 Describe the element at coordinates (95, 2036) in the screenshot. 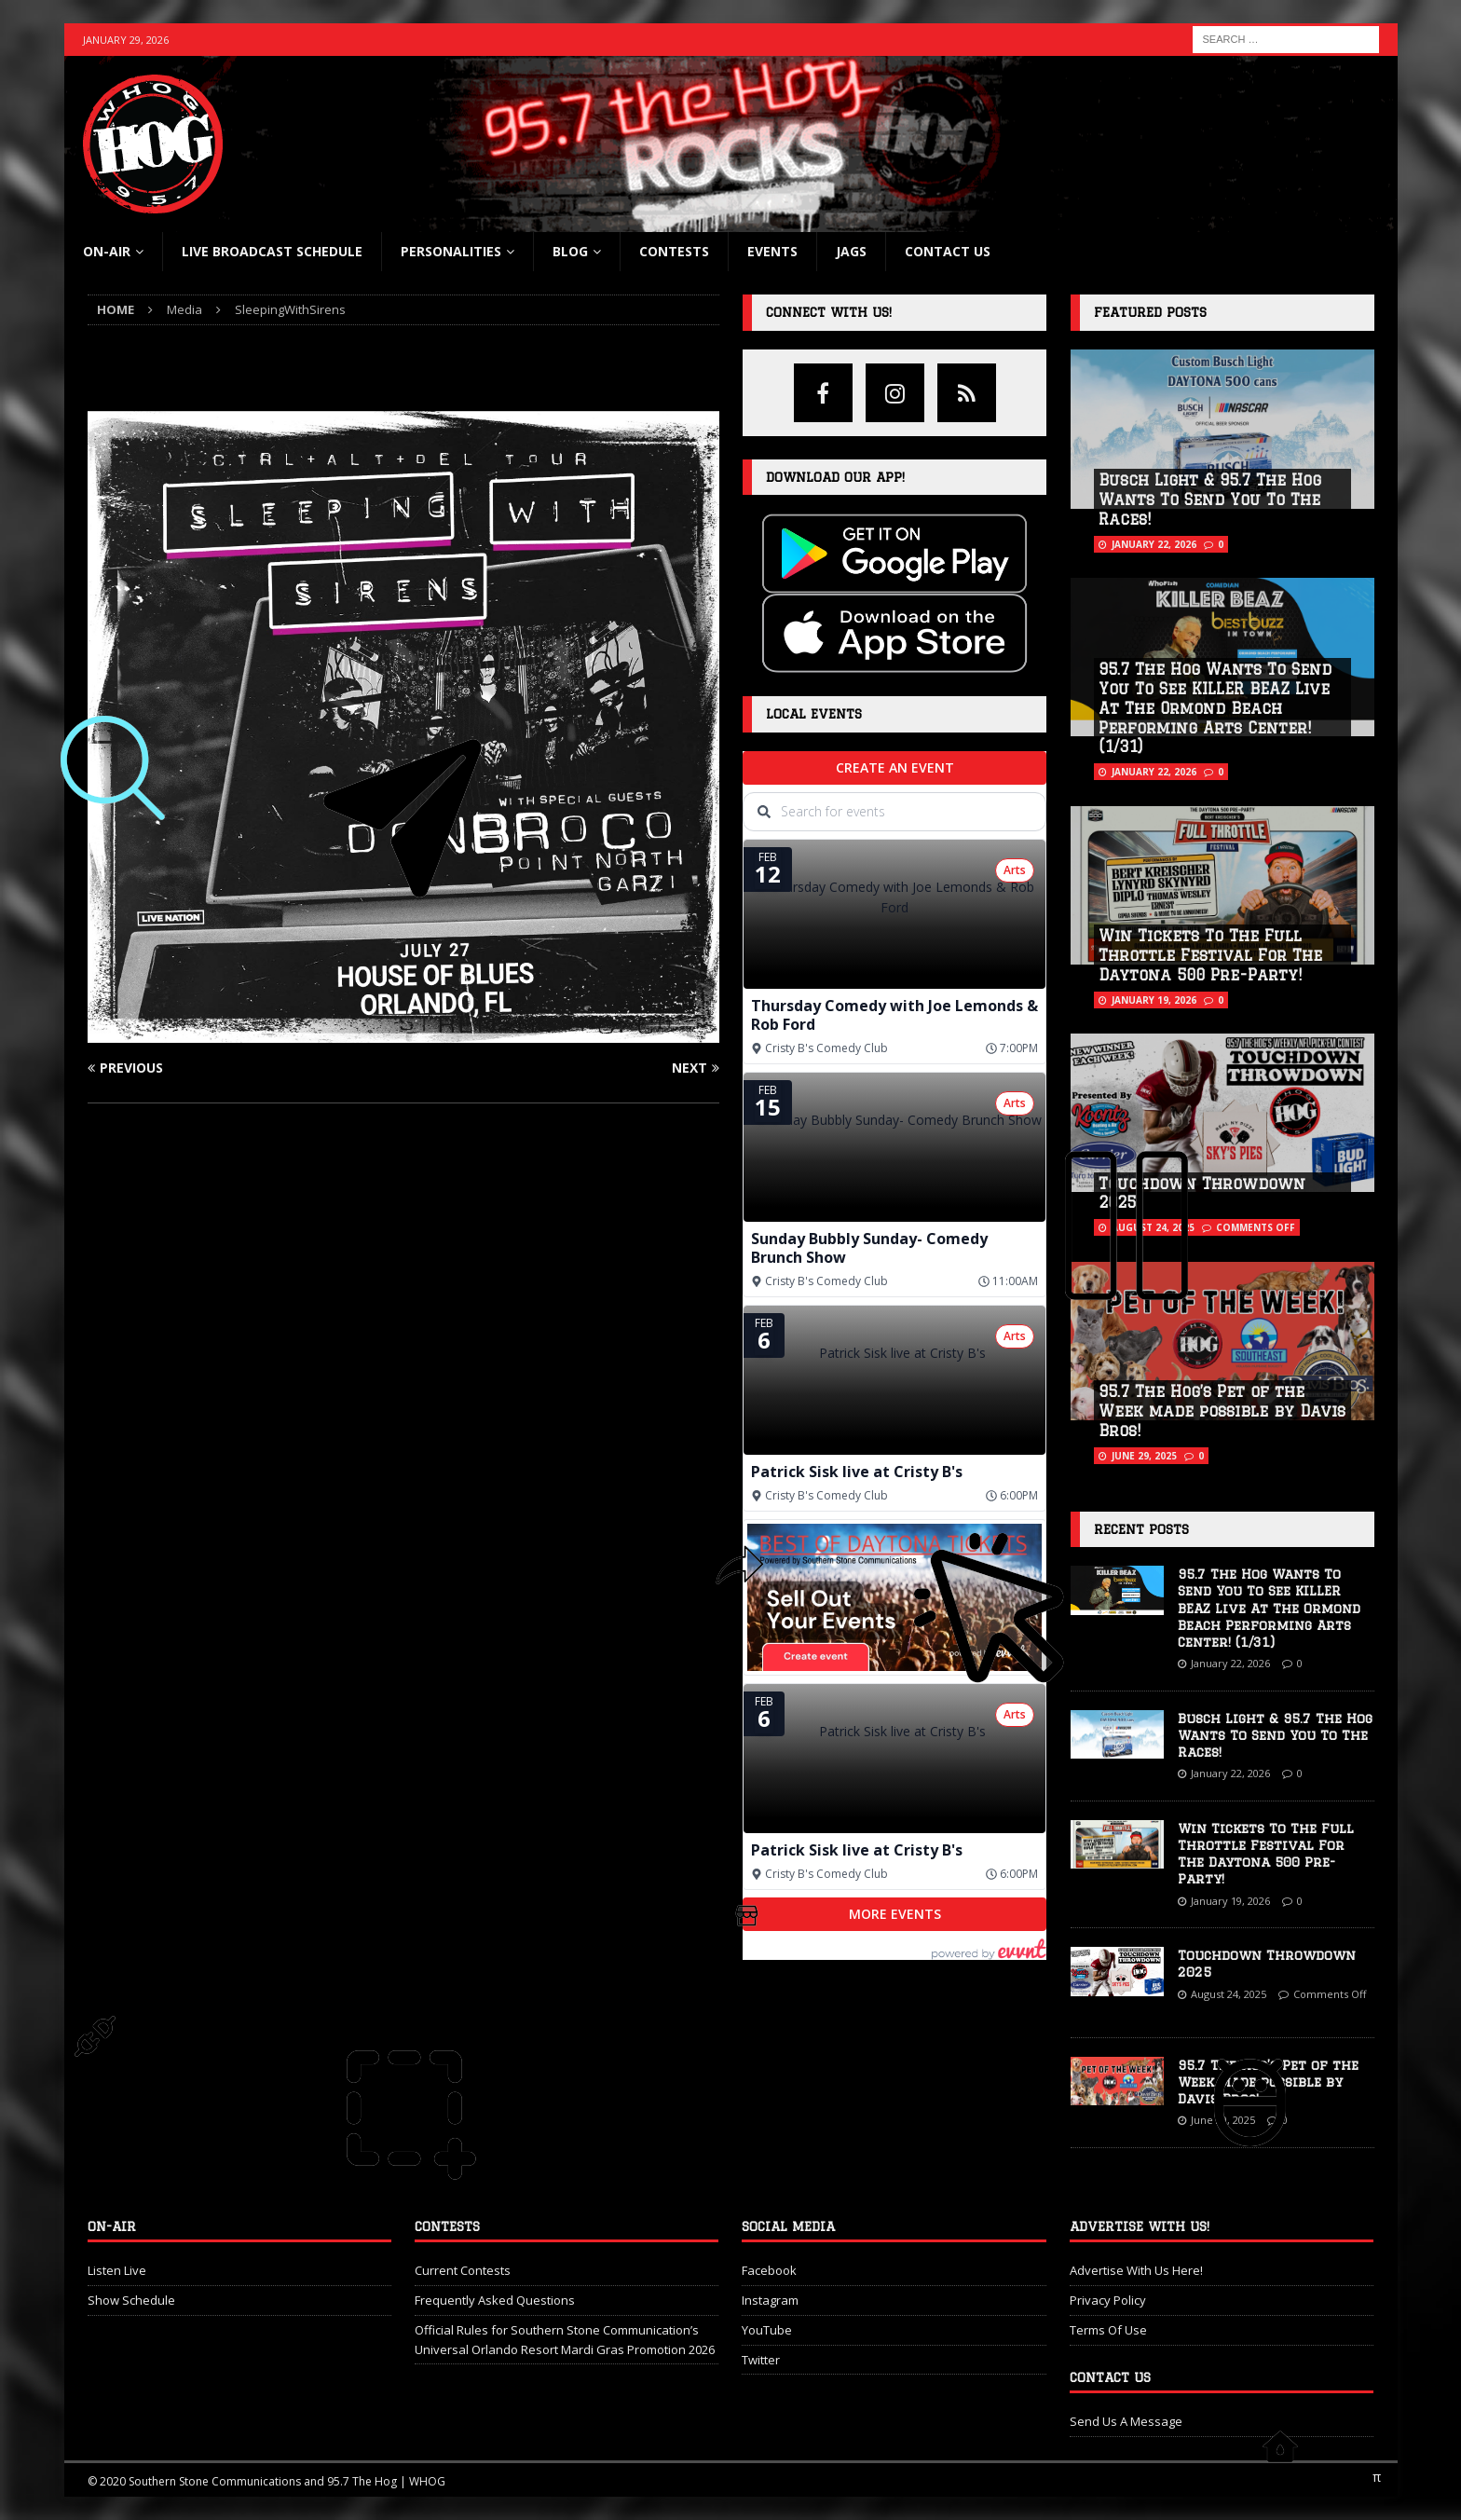

I see `indicates an active connection established` at that location.